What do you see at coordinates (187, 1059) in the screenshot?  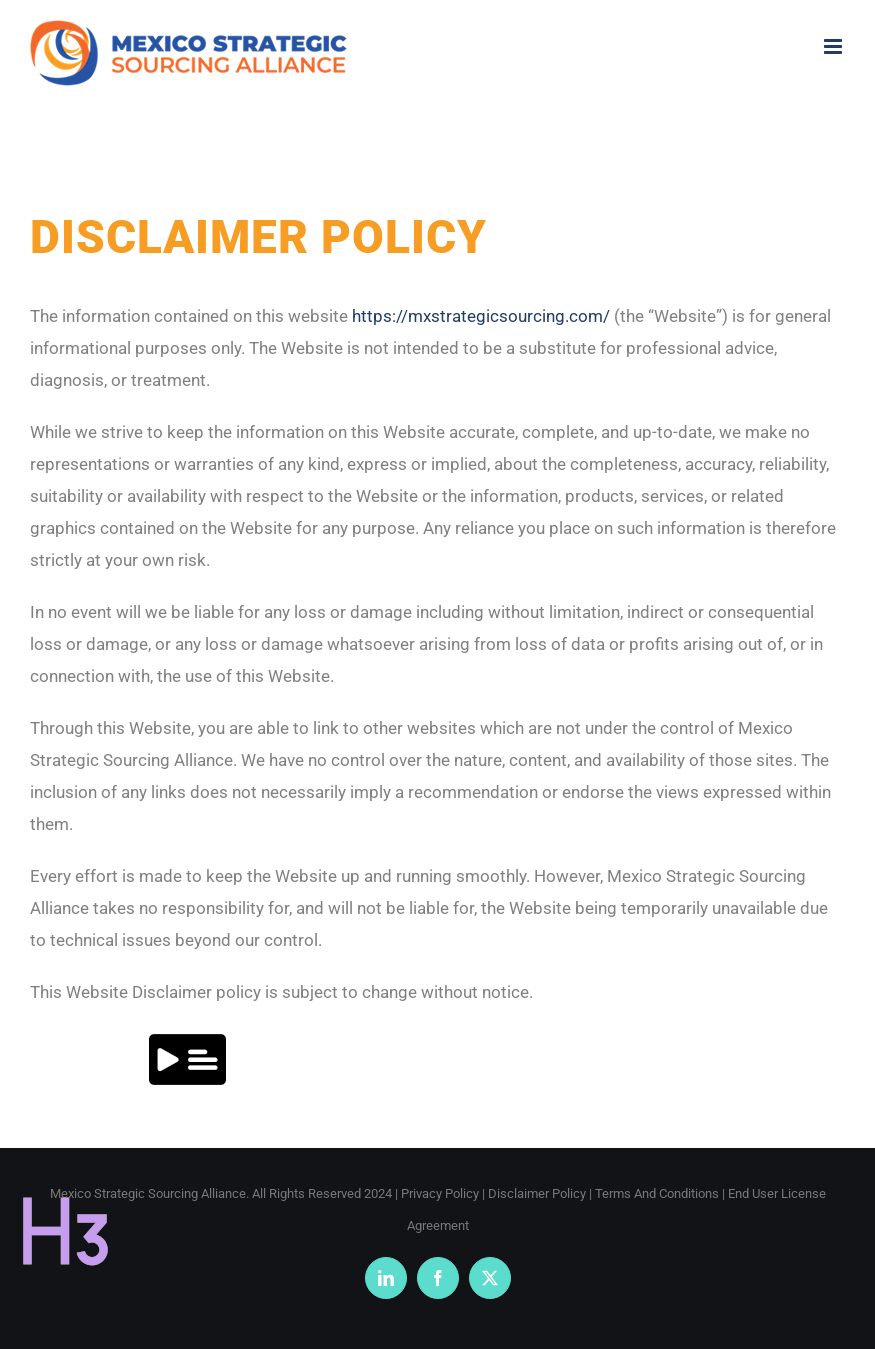 I see `PreMiD logo - indicates Discord rich presence integration` at bounding box center [187, 1059].